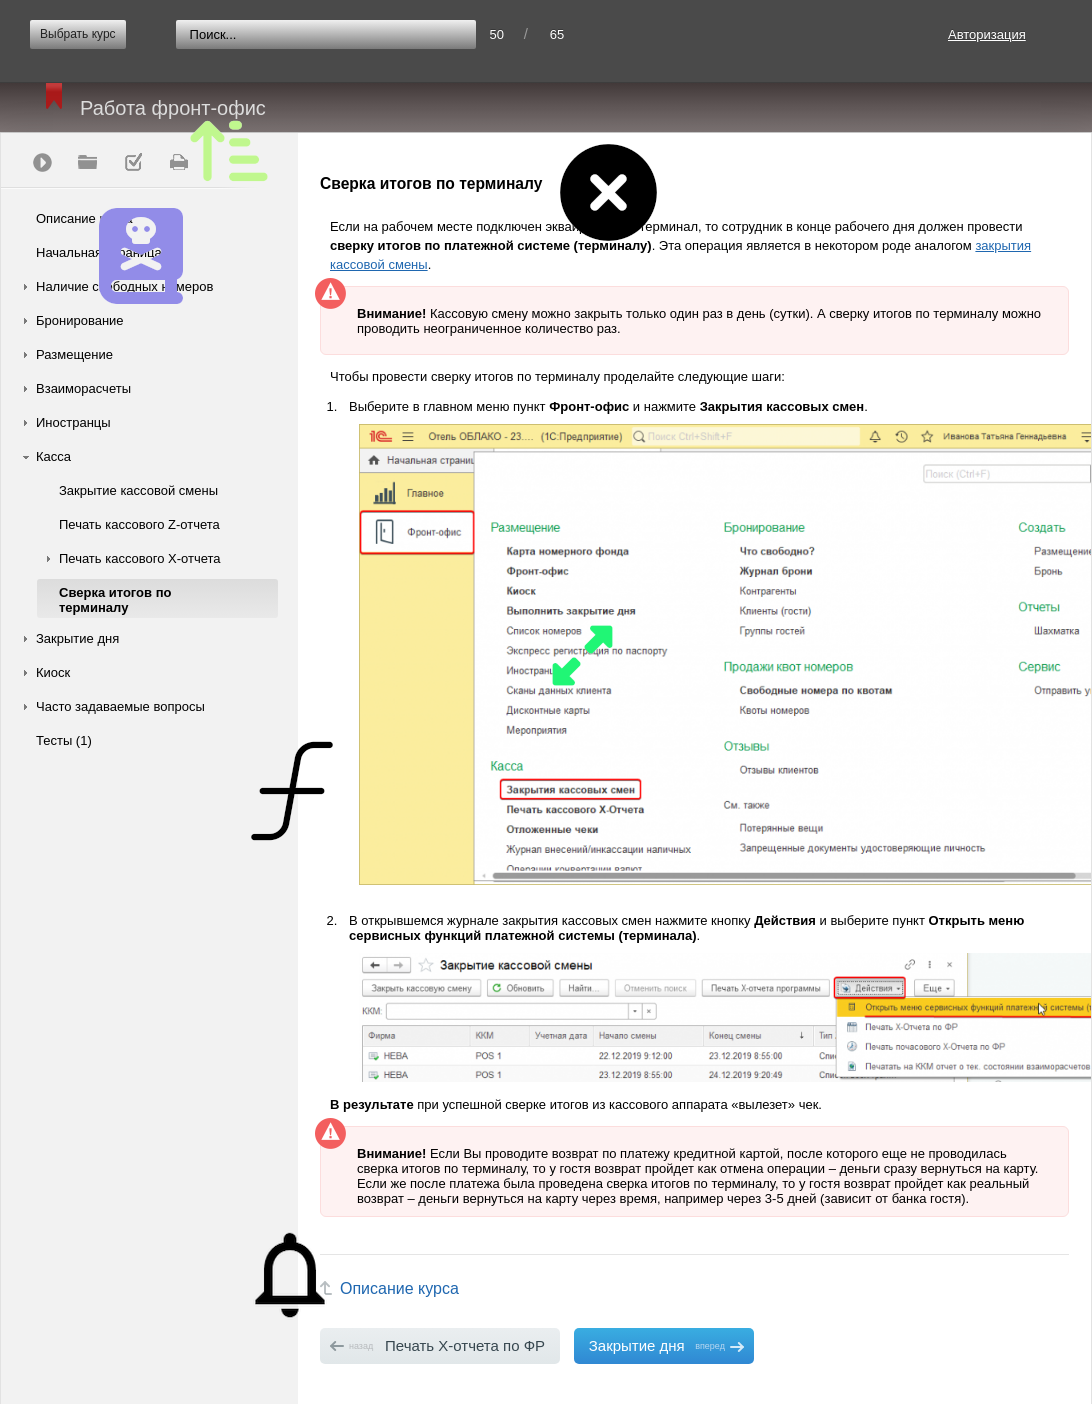  I want to click on access spooky or halloween-themed content, so click(141, 256).